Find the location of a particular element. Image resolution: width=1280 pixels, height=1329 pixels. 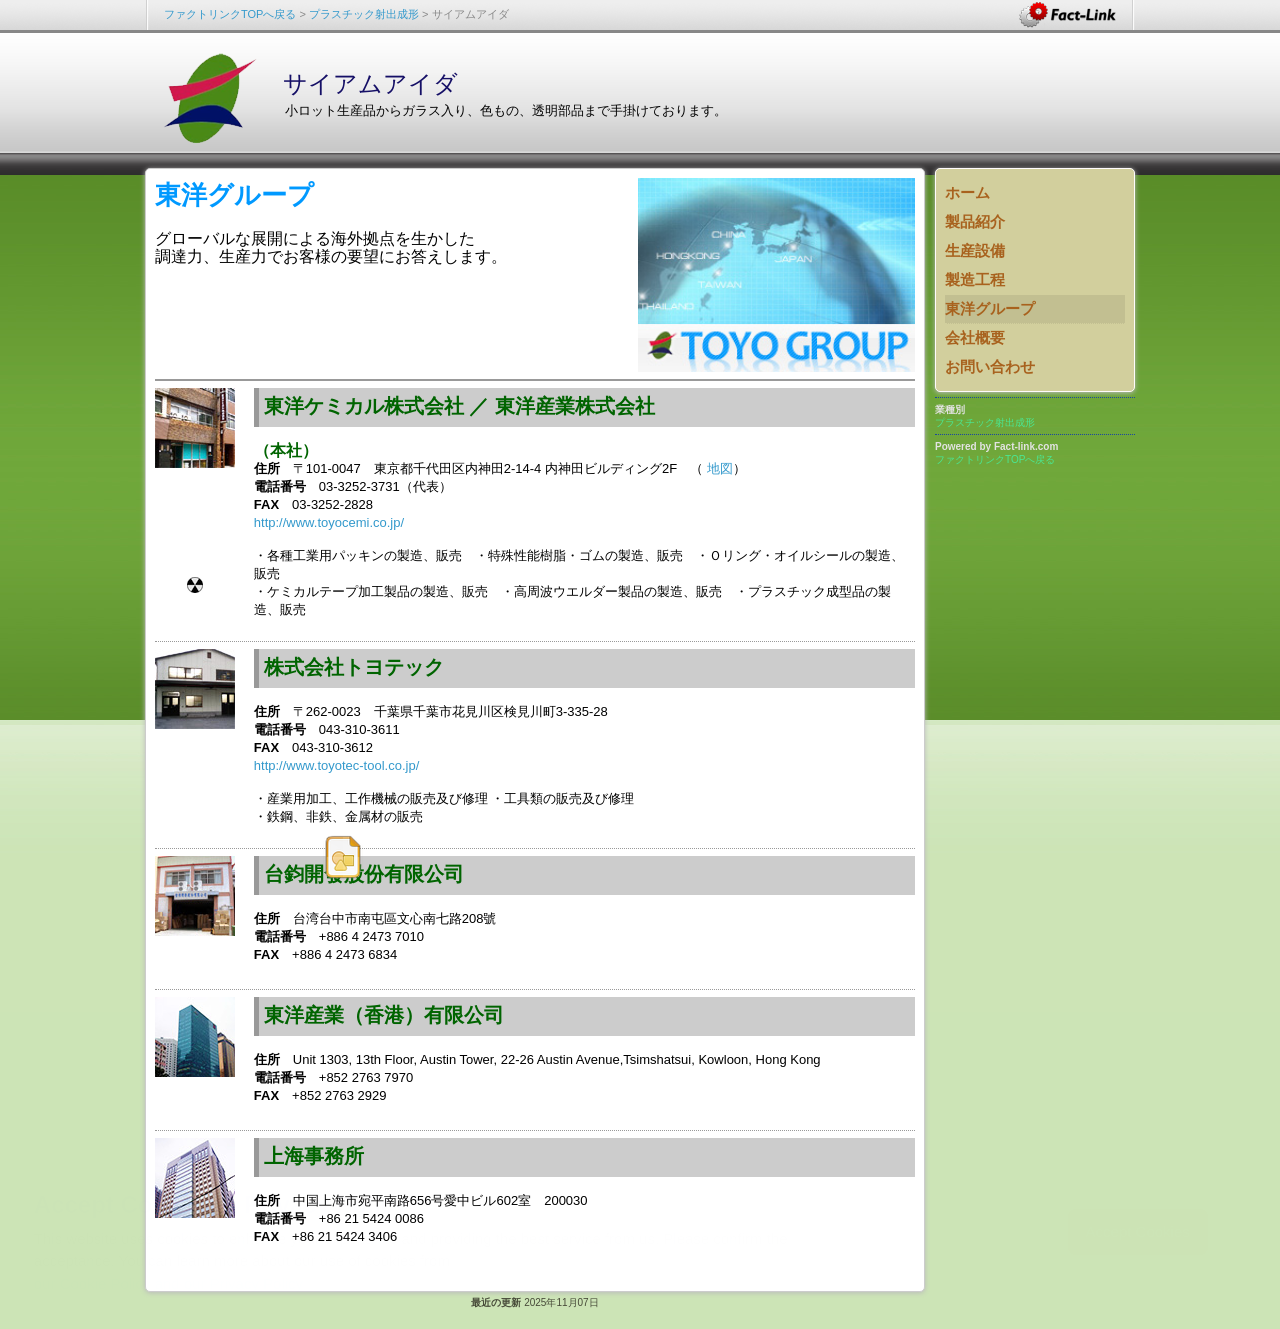

access the burn folder to prepare files for disc burning is located at coordinates (195, 585).